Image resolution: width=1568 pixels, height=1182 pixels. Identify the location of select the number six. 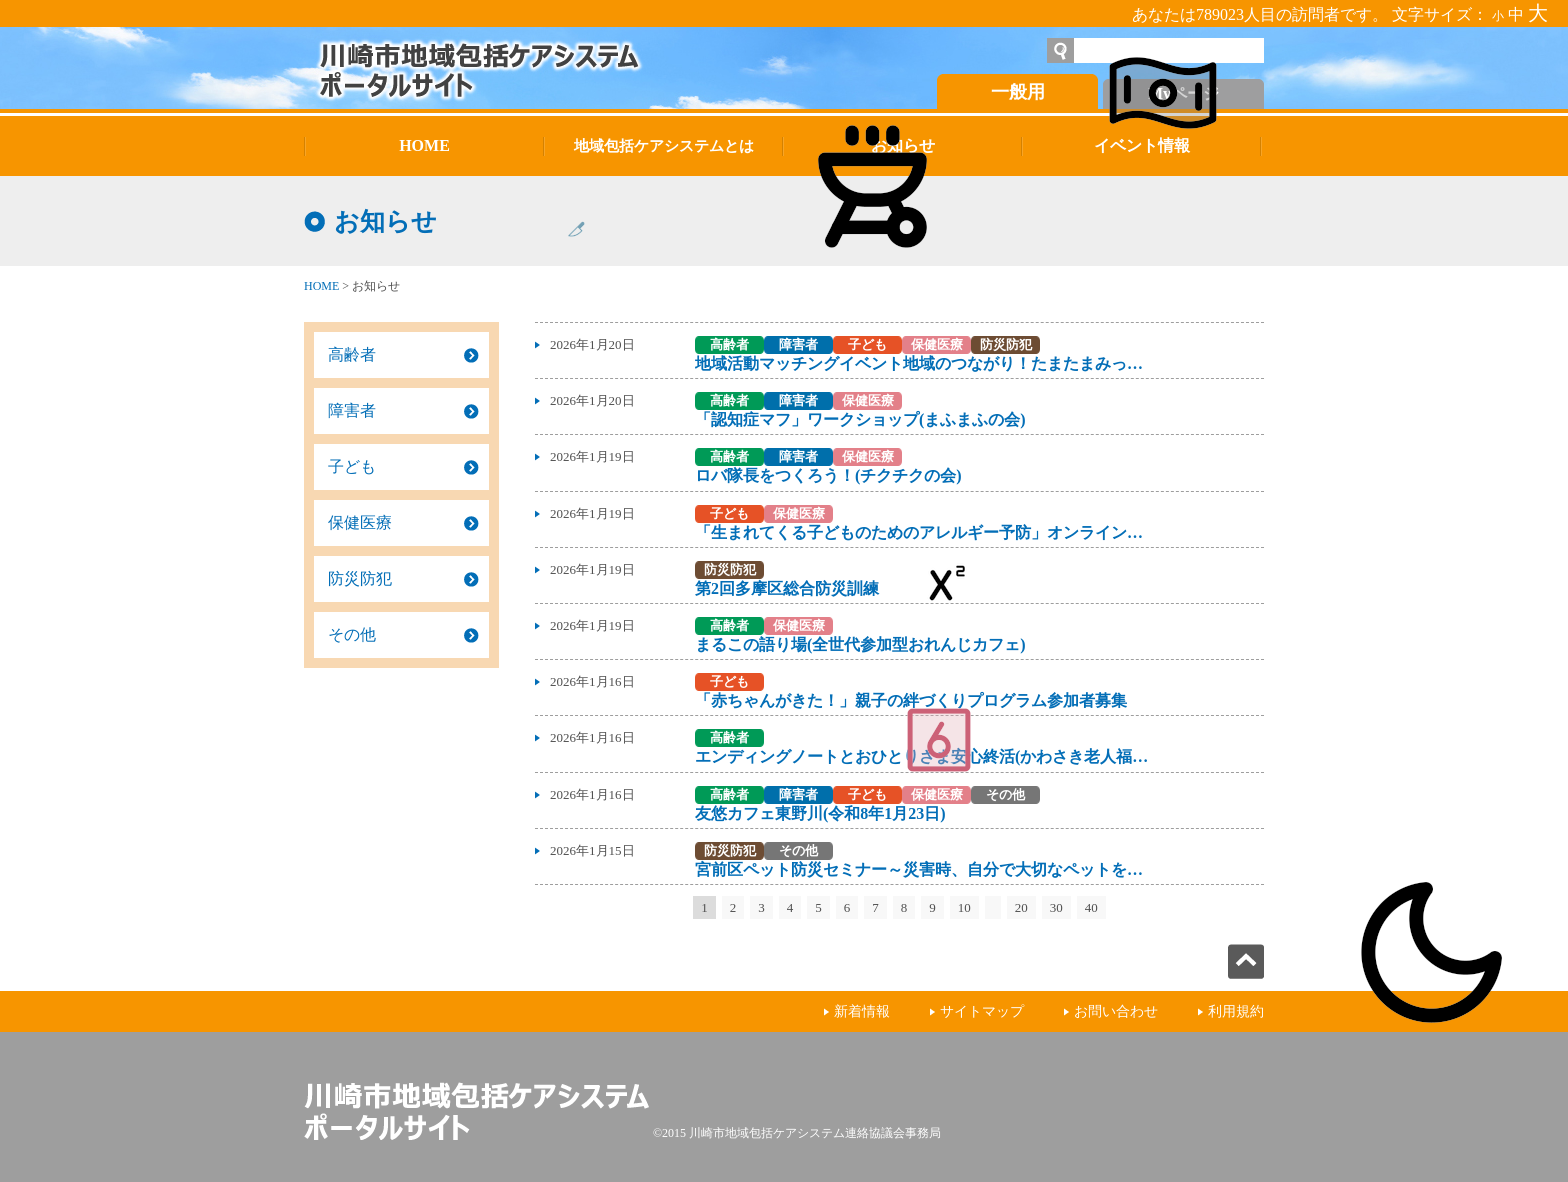
(939, 740).